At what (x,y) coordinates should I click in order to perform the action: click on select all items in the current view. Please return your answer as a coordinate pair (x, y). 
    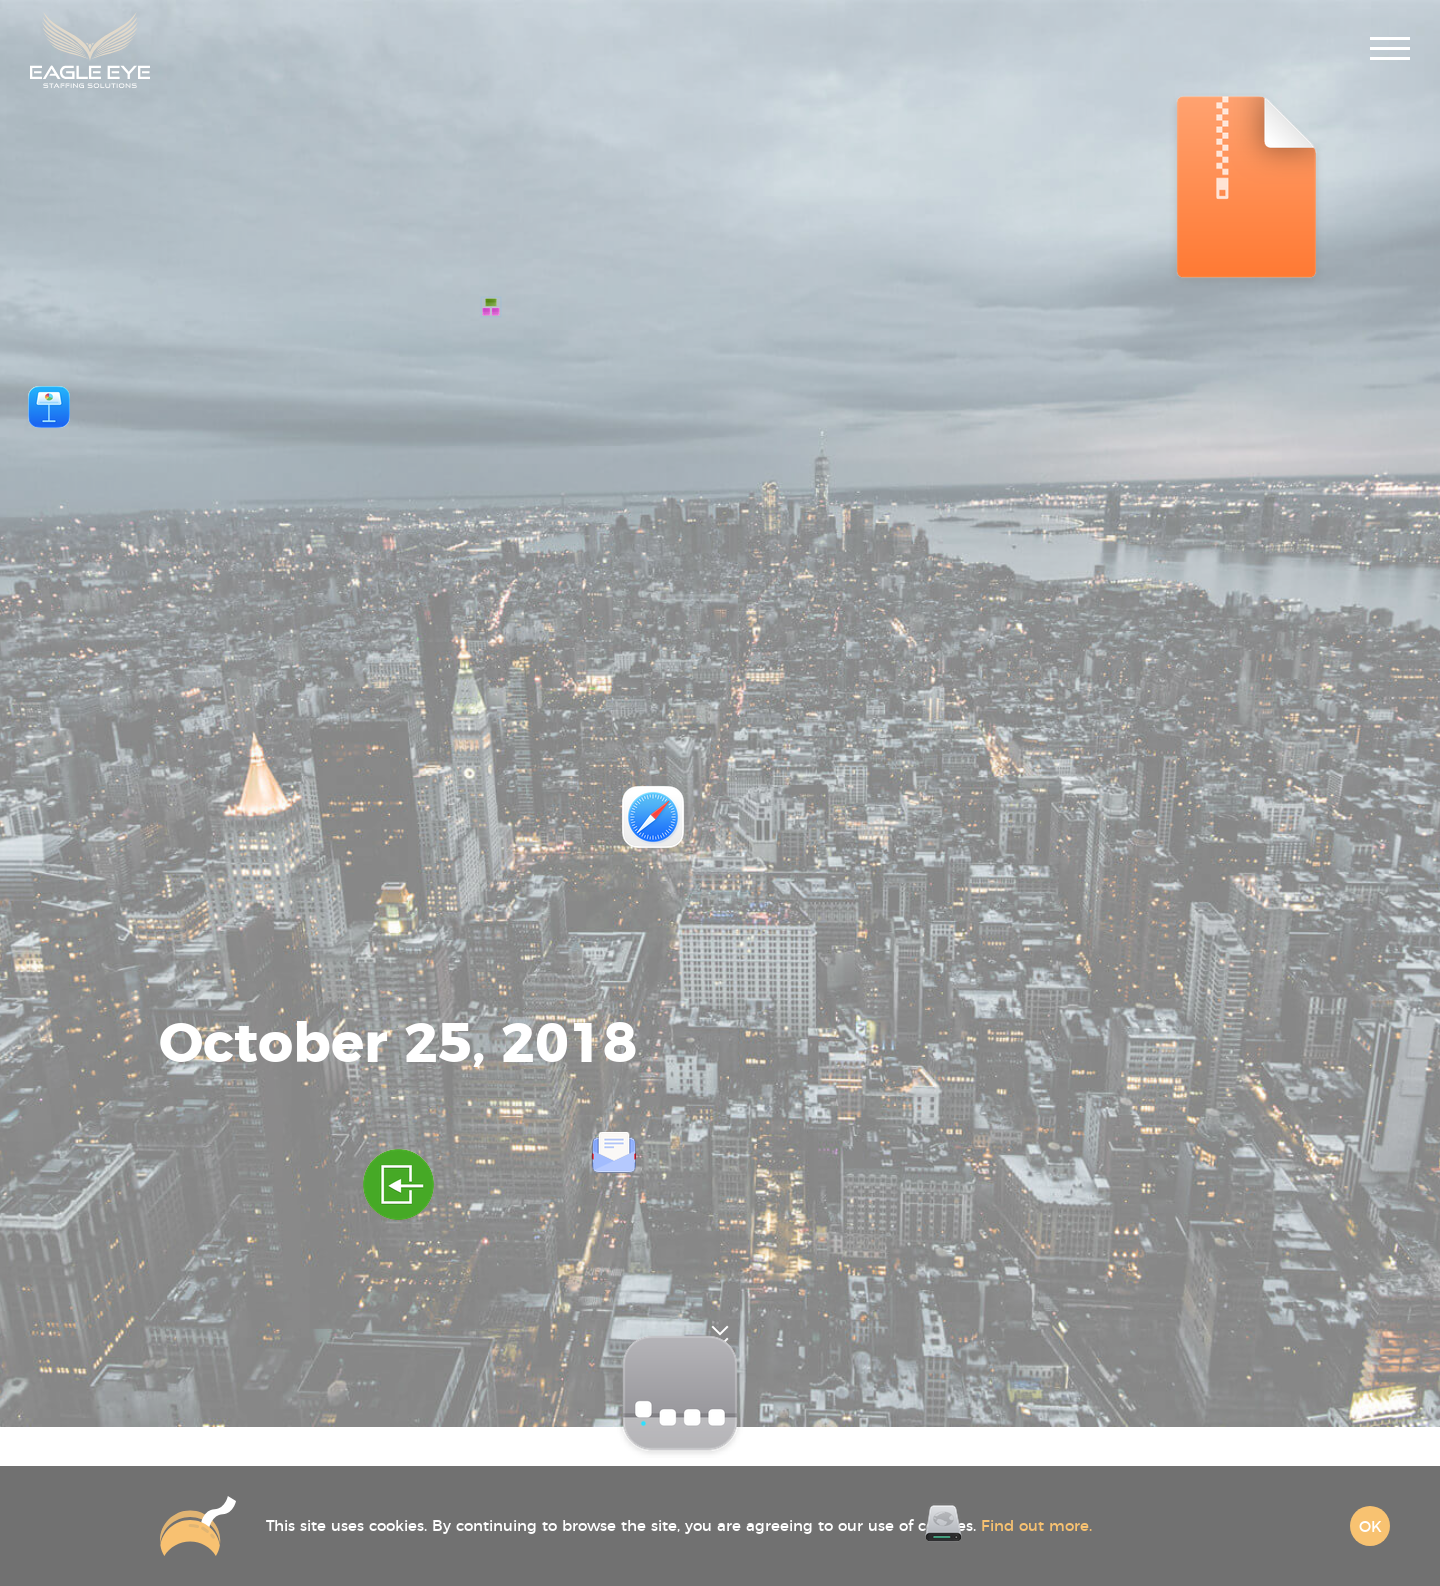
    Looking at the image, I should click on (491, 307).